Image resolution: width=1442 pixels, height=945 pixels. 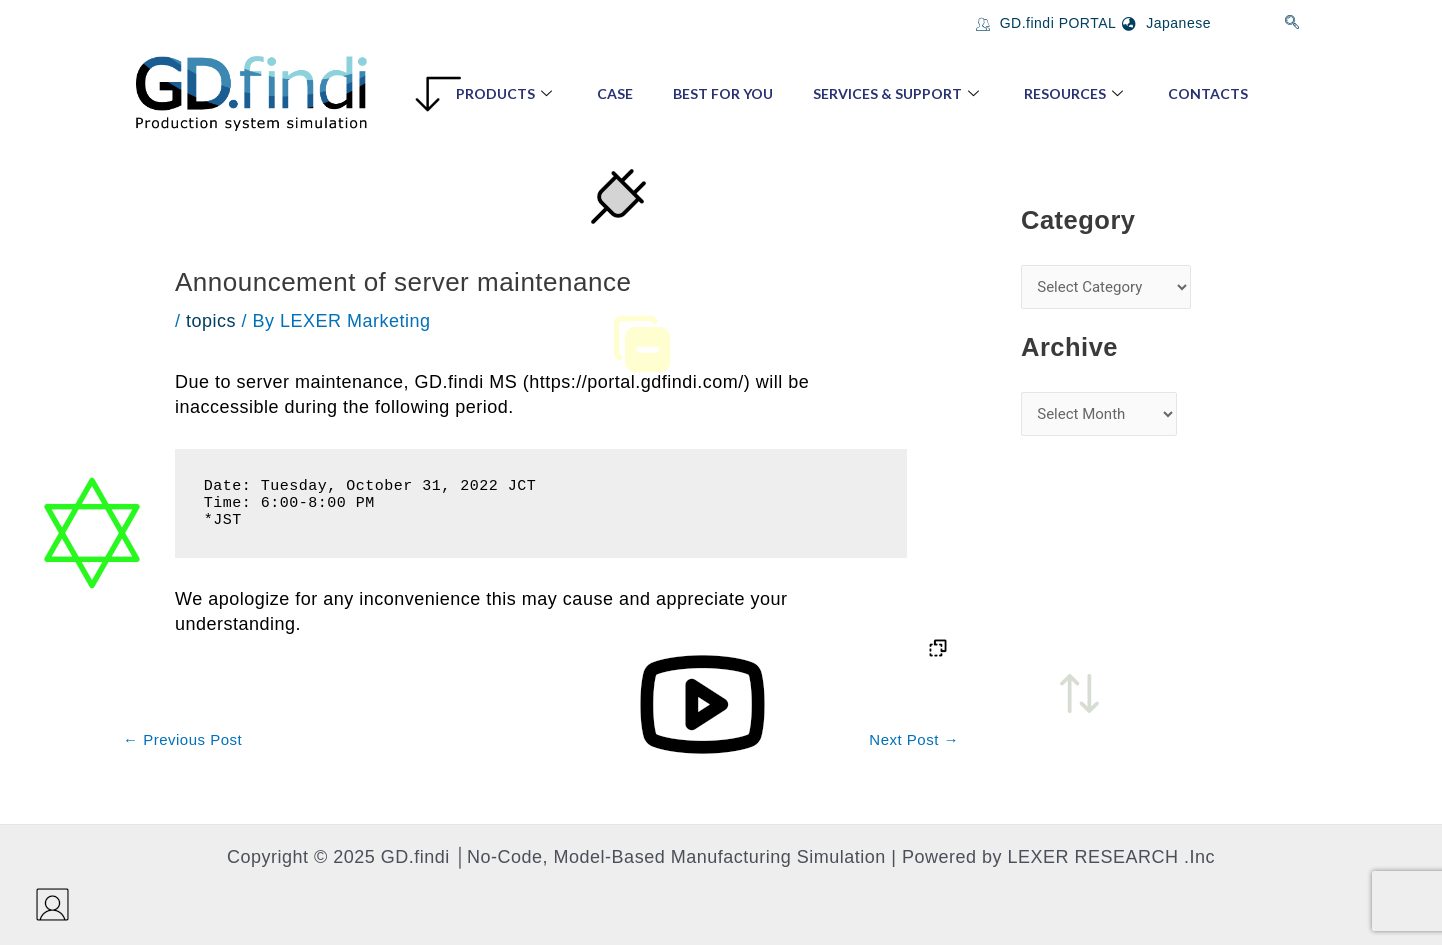 What do you see at coordinates (1079, 693) in the screenshot?
I see `sort items in ascending or descending order` at bounding box center [1079, 693].